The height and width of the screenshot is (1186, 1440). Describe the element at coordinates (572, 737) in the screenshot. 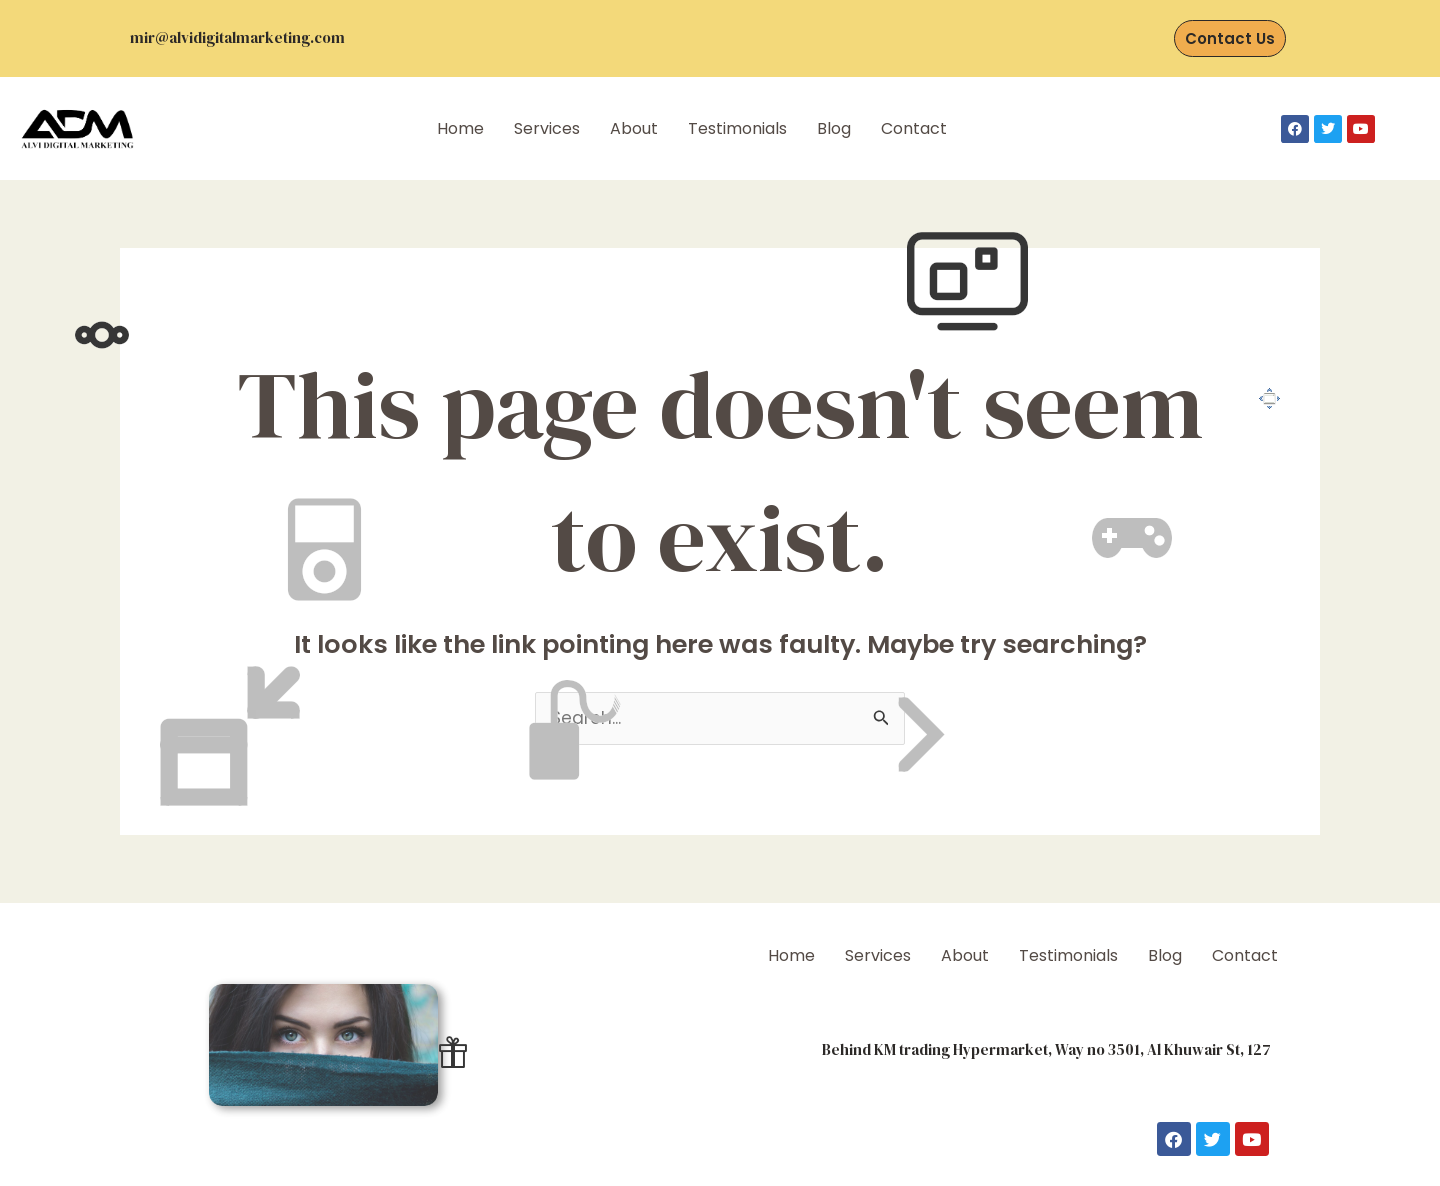

I see `colorhug colorimeter device indicator` at that location.